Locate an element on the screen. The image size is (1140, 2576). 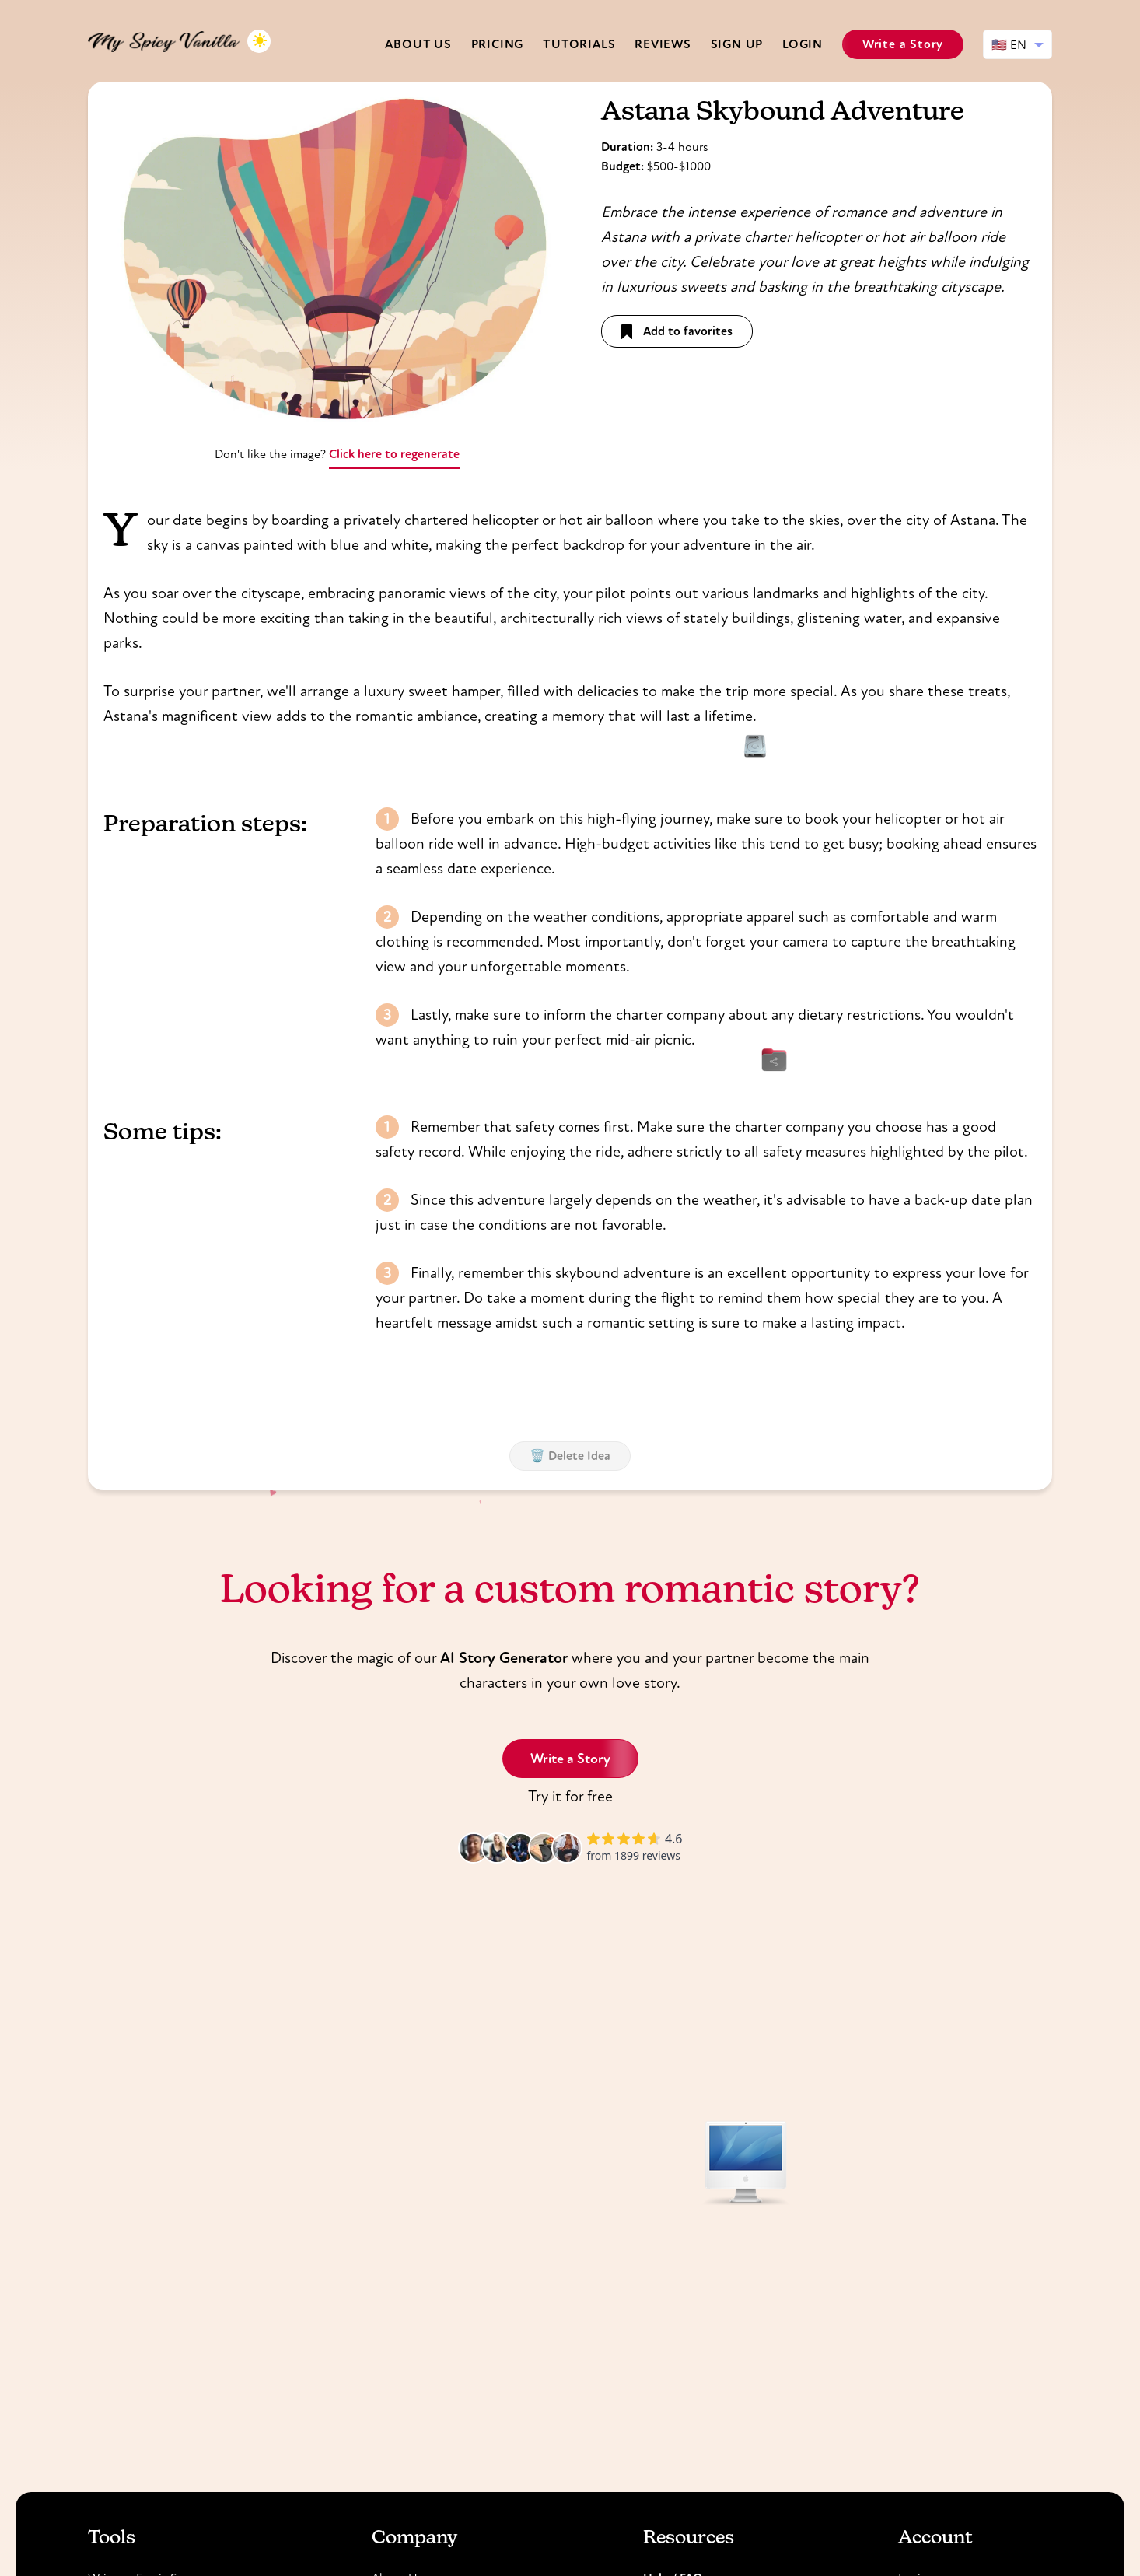
access your public shared files folder is located at coordinates (774, 1059).